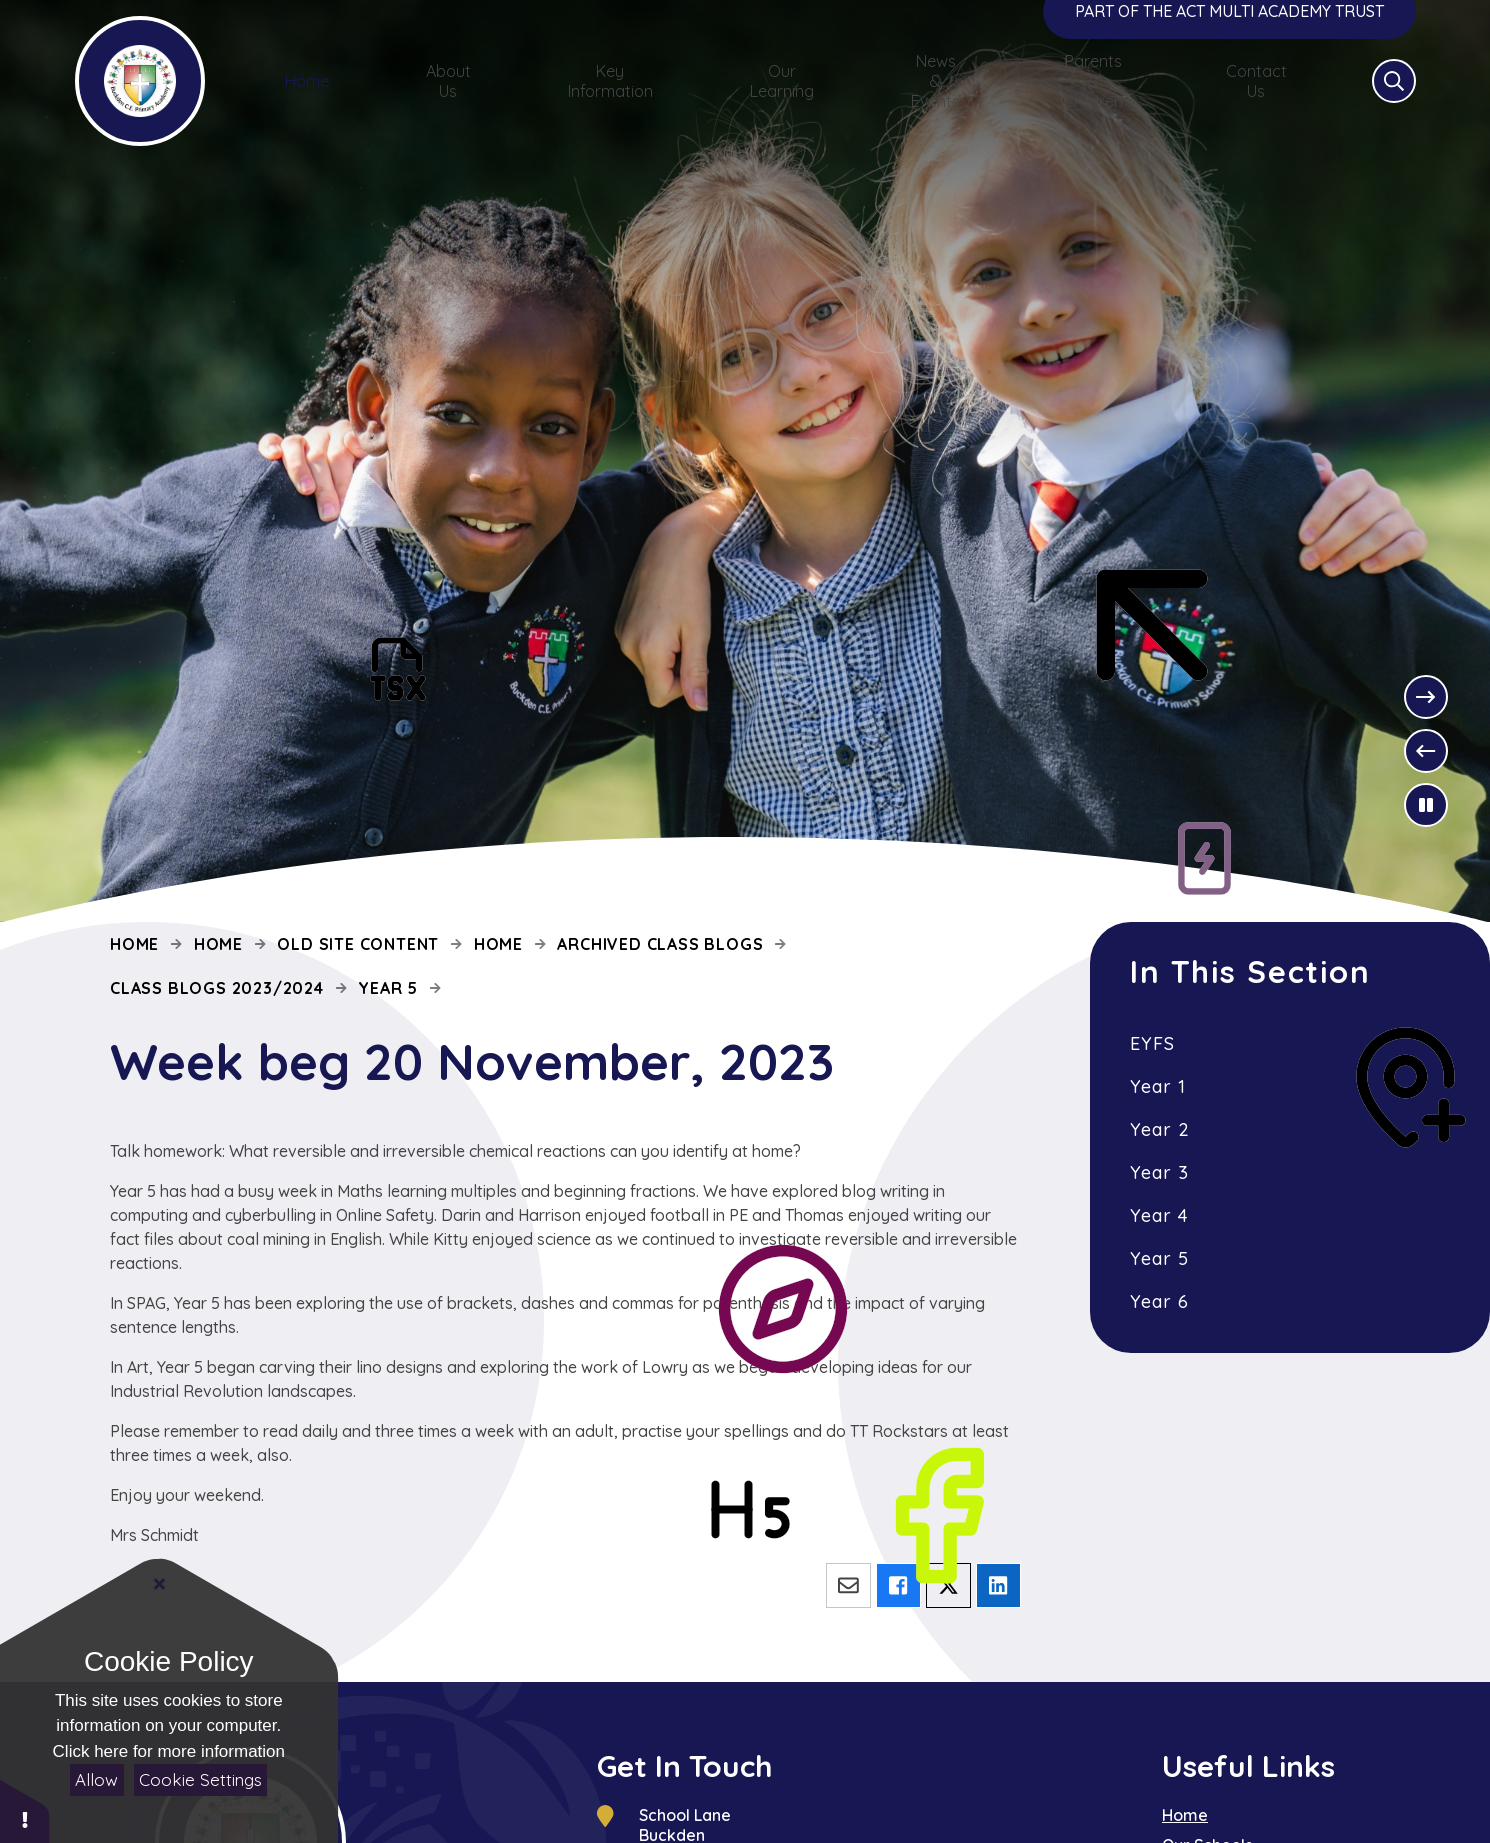  What do you see at coordinates (1152, 625) in the screenshot?
I see `navigate to previous screen or parent folder` at bounding box center [1152, 625].